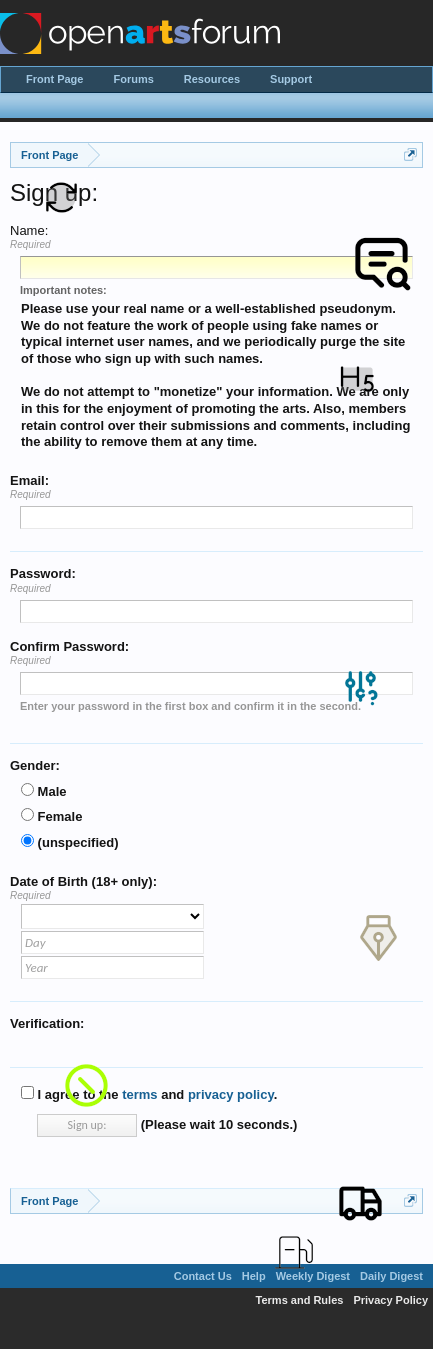 The height and width of the screenshot is (1349, 433). Describe the element at coordinates (86, 1085) in the screenshot. I see `indicates a forbidden or prohibited action` at that location.